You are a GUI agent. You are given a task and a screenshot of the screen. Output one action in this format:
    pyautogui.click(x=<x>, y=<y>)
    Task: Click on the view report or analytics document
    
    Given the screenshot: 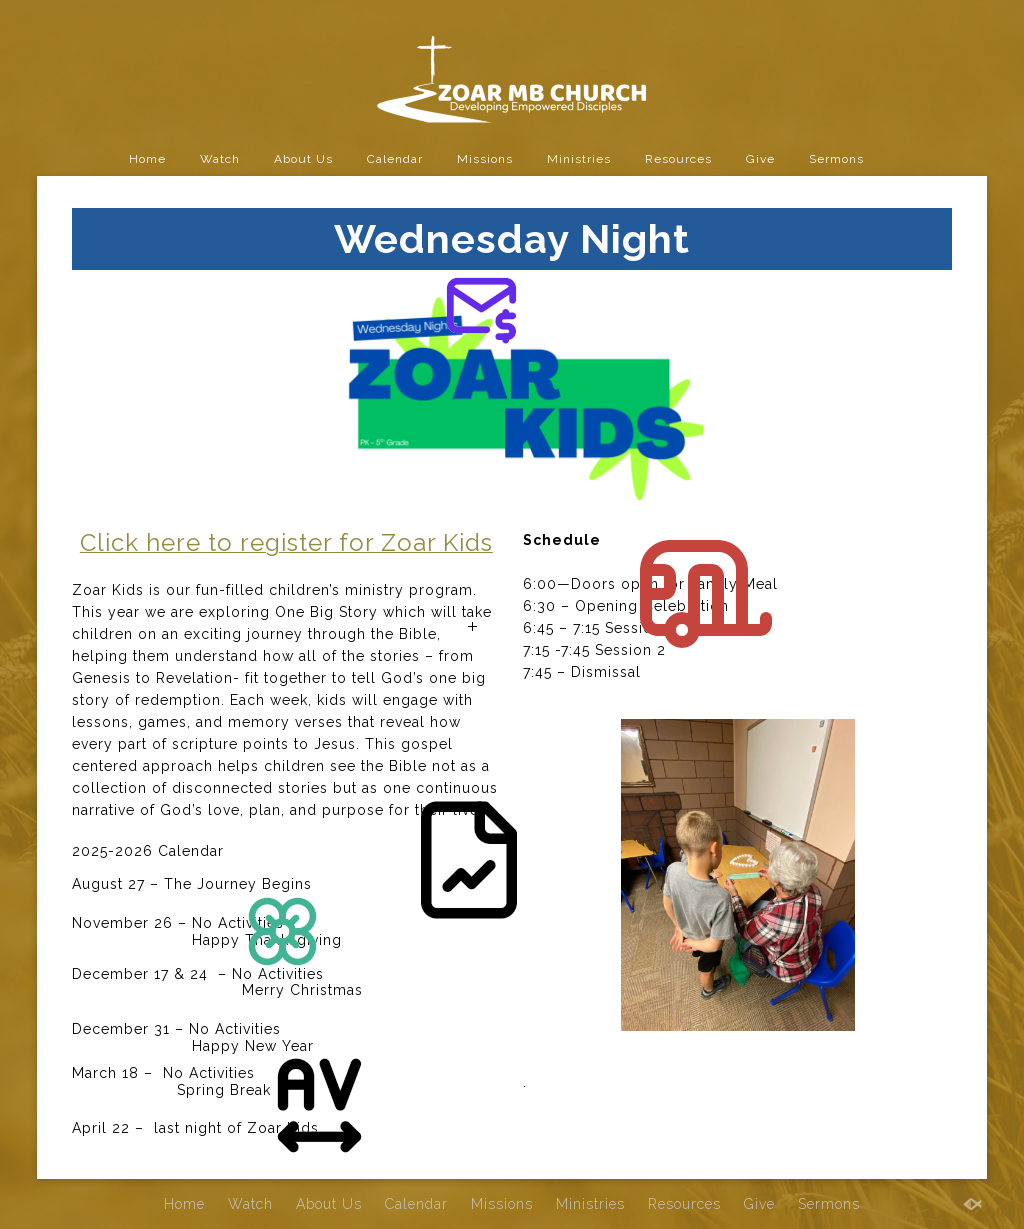 What is the action you would take?
    pyautogui.click(x=469, y=860)
    